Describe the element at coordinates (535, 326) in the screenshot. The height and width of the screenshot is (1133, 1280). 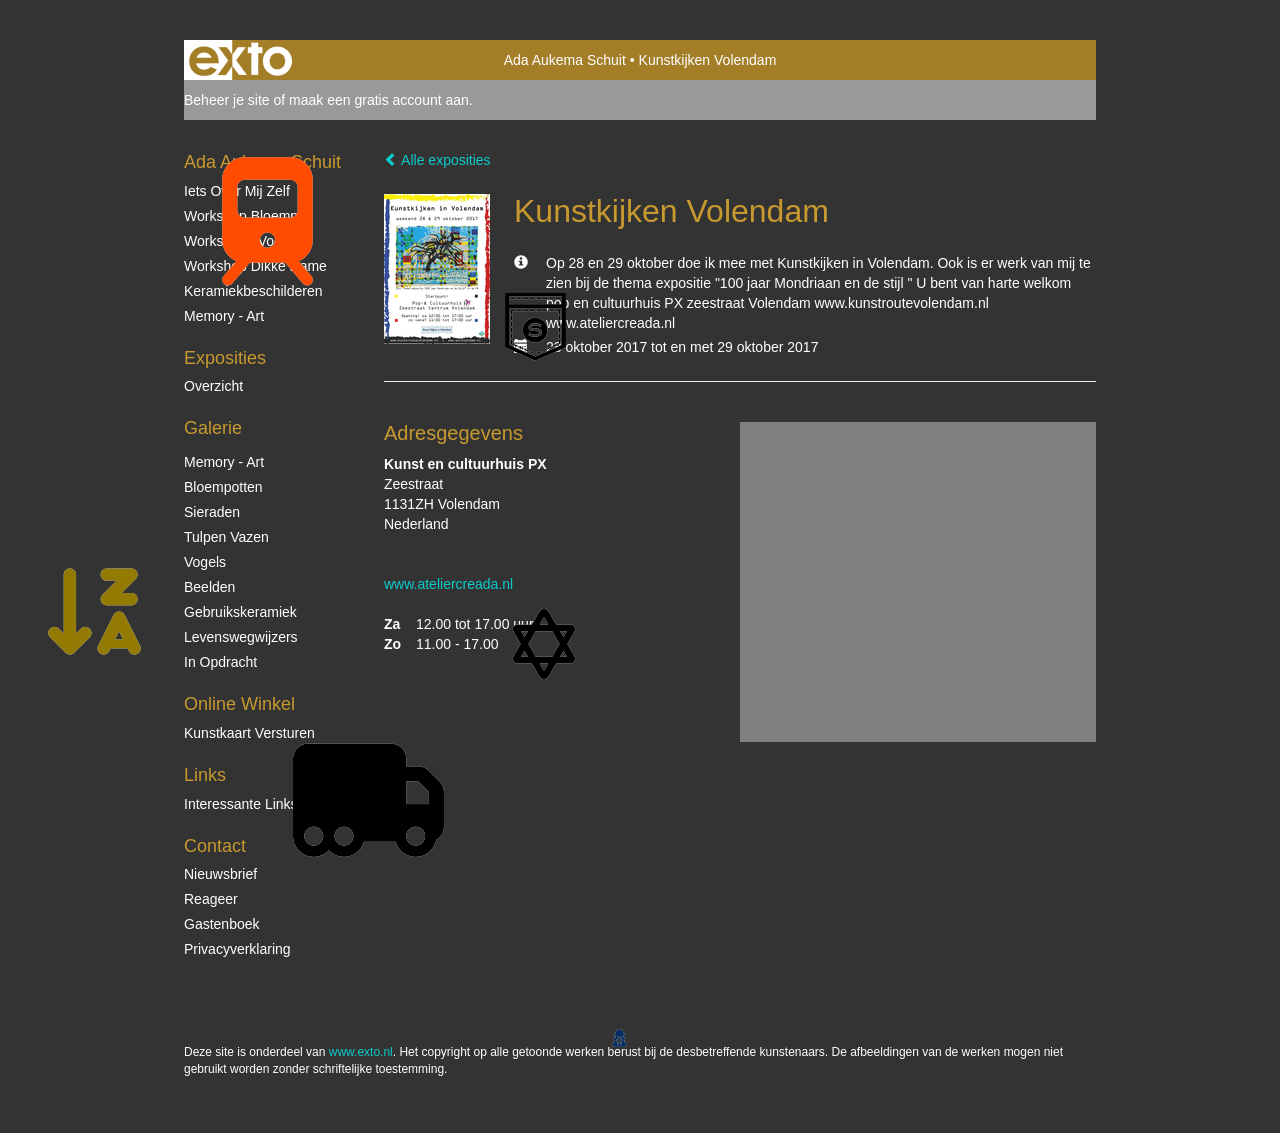
I see `shirtsinbulk brand logo` at that location.